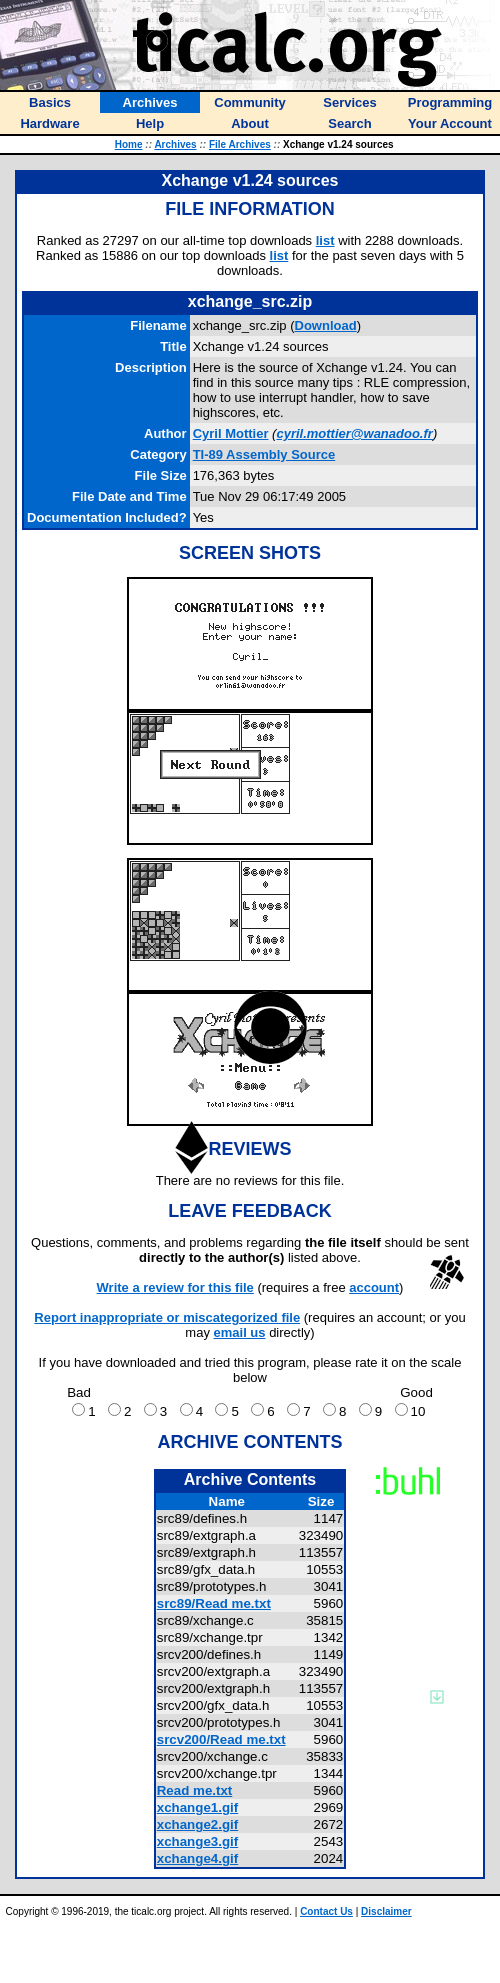 The image size is (500, 1983). I want to click on a selected radio button option, so click(157, 41).